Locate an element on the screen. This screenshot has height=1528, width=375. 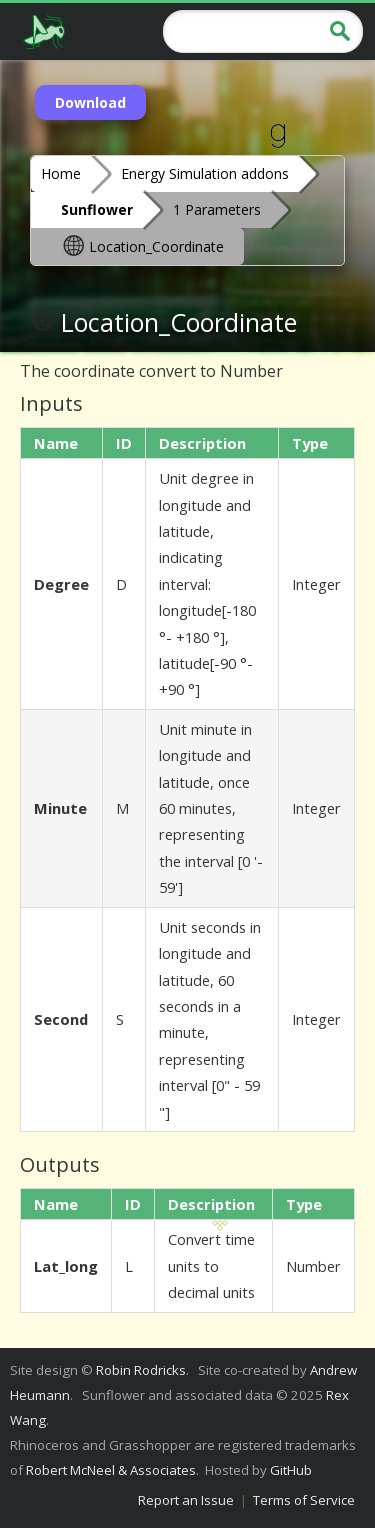
open the goodreads app is located at coordinates (278, 136).